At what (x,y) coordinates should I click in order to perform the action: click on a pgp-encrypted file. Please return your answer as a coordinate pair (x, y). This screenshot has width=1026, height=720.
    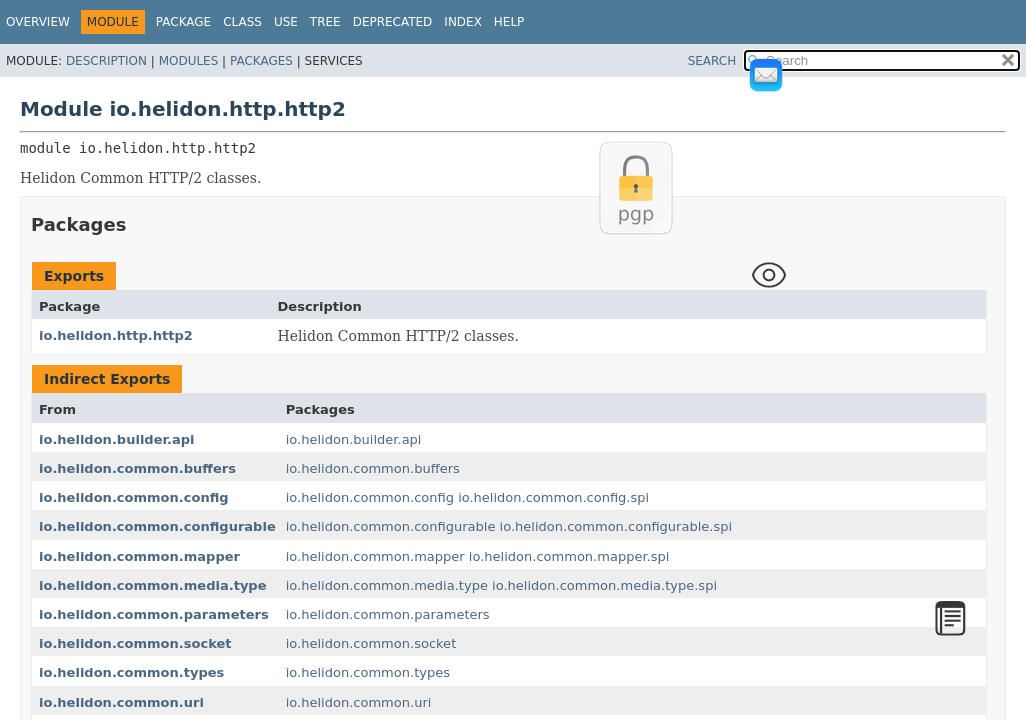
    Looking at the image, I should click on (636, 188).